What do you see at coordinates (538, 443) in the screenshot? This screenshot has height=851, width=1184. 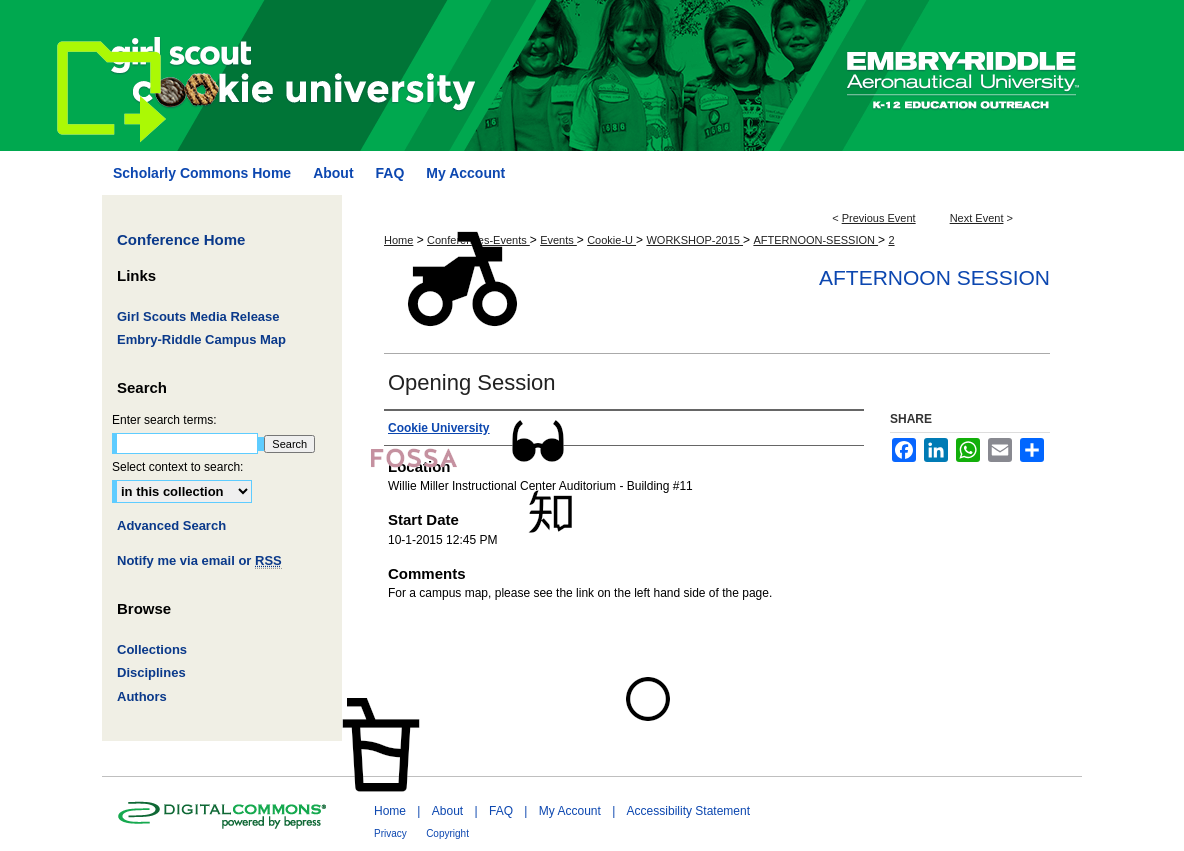 I see `enable reading mode or accessibility features` at bounding box center [538, 443].